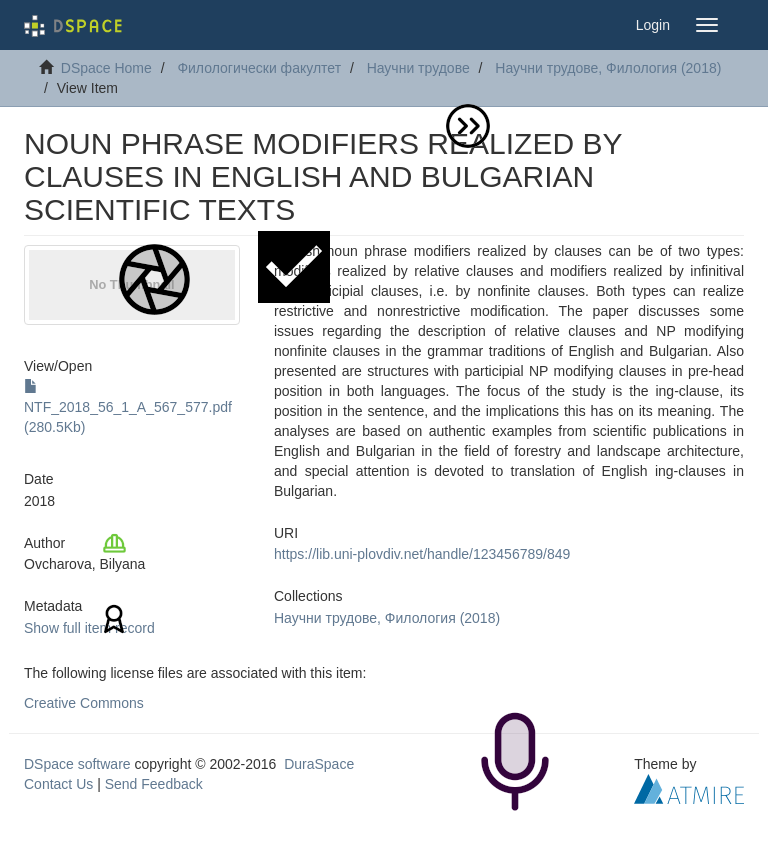  I want to click on adjust camera aperture settings, so click(154, 279).